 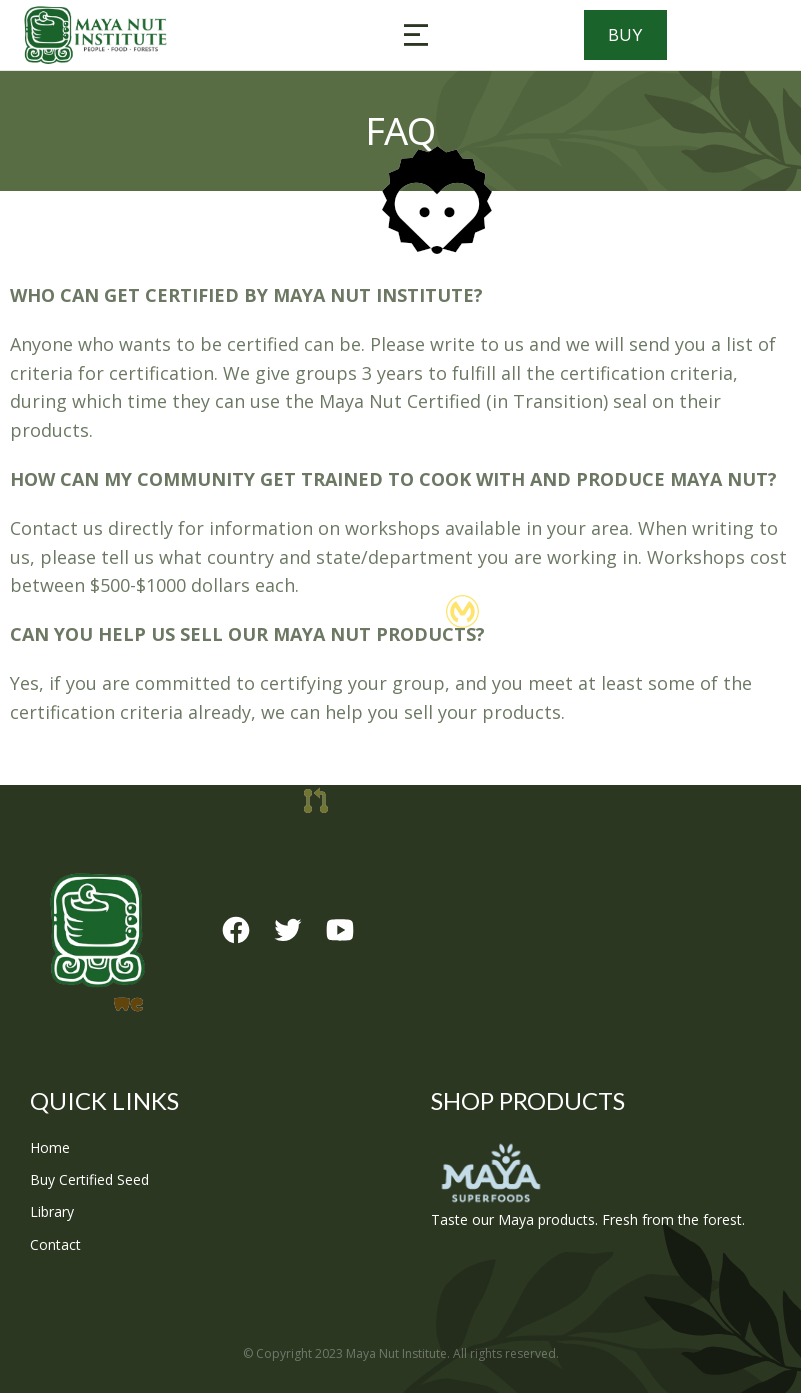 What do you see at coordinates (128, 1004) in the screenshot?
I see `open wetransfer file sharing service` at bounding box center [128, 1004].